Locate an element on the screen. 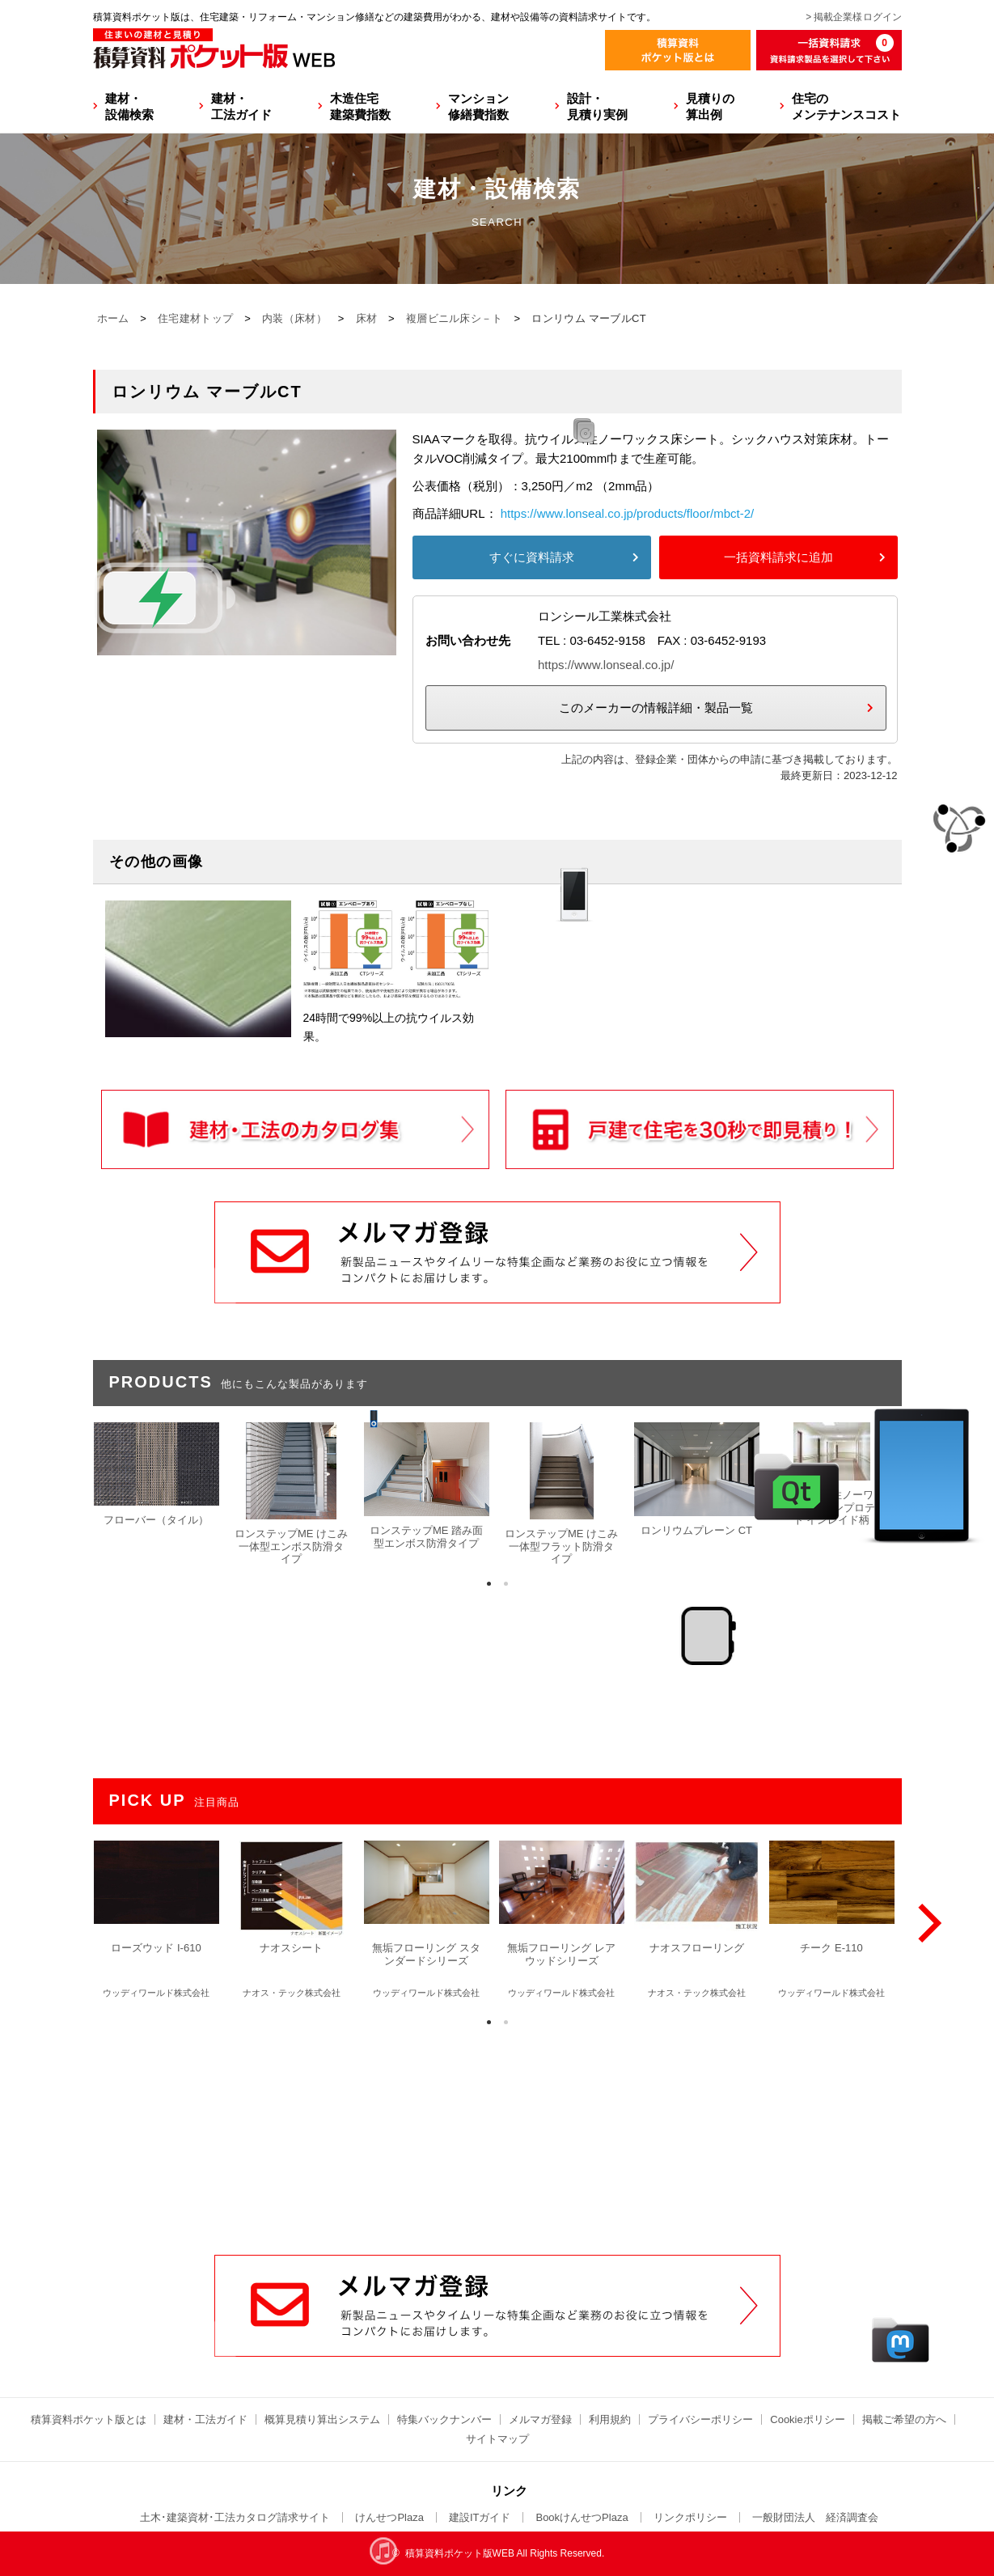 This screenshot has width=994, height=2576. iPod nano device connected is located at coordinates (374, 1419).